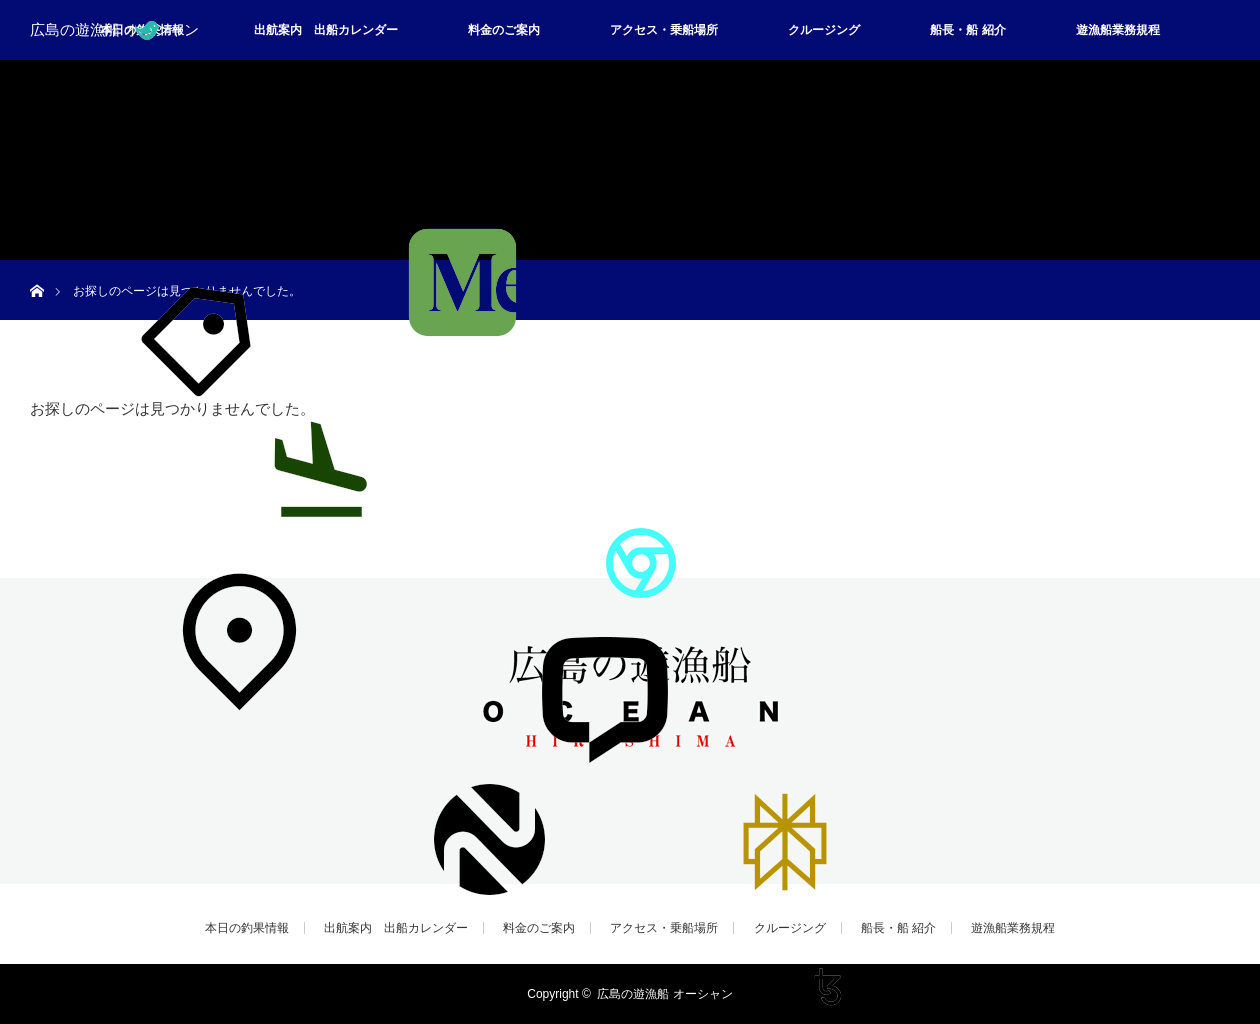  I want to click on open Douban Read app, so click(147, 30).